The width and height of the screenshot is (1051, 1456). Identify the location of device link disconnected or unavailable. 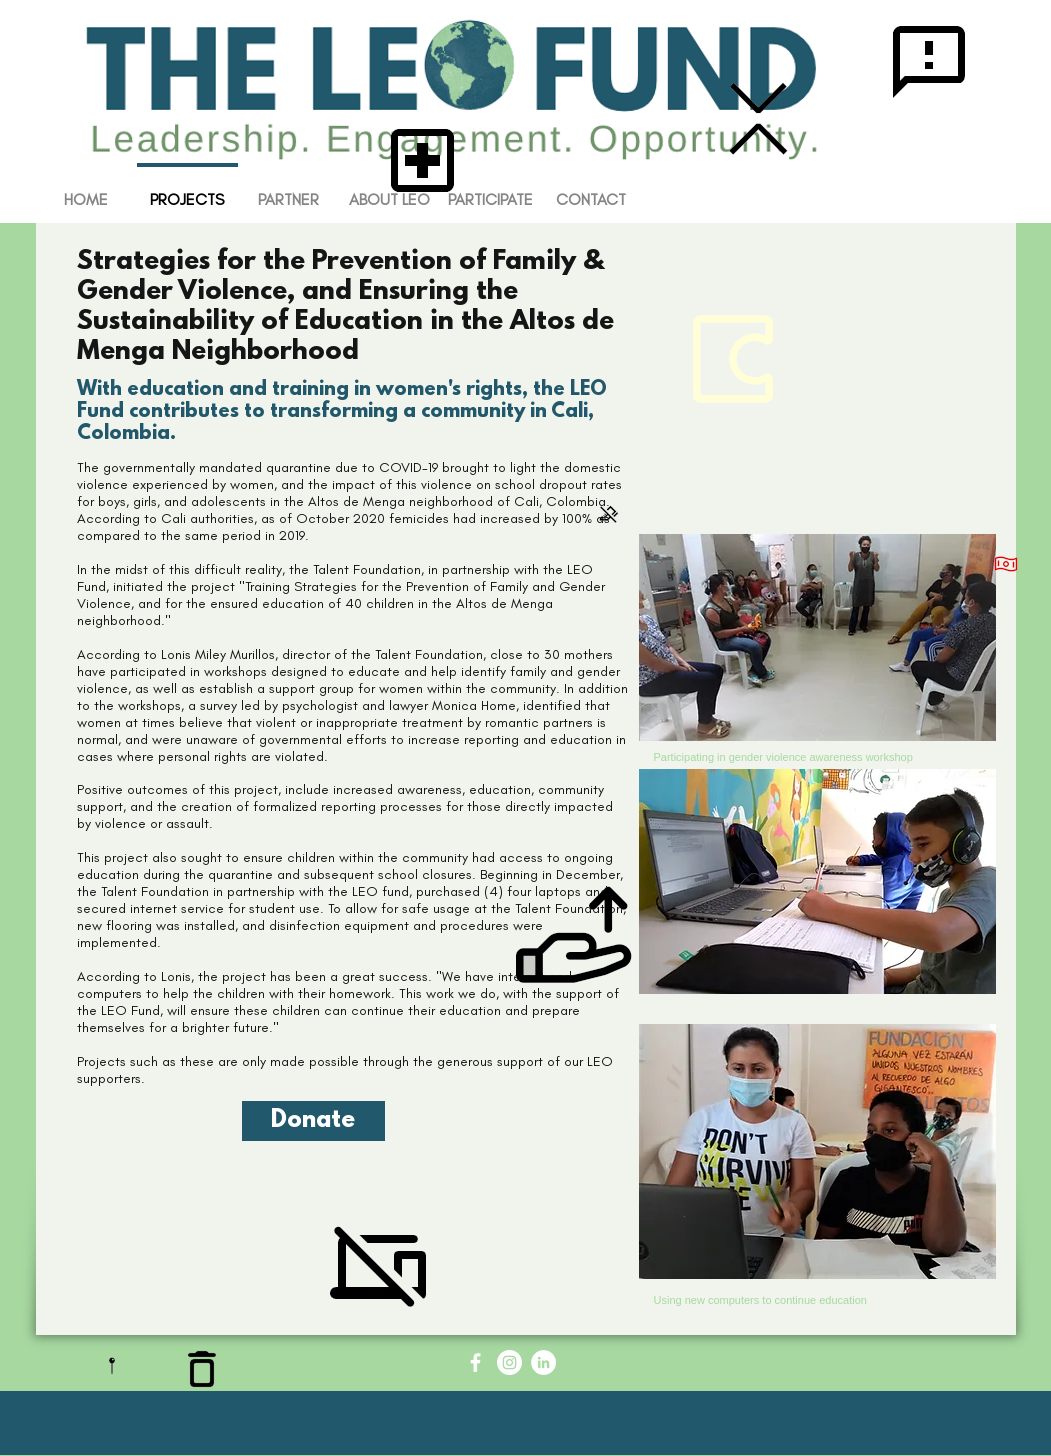
(378, 1267).